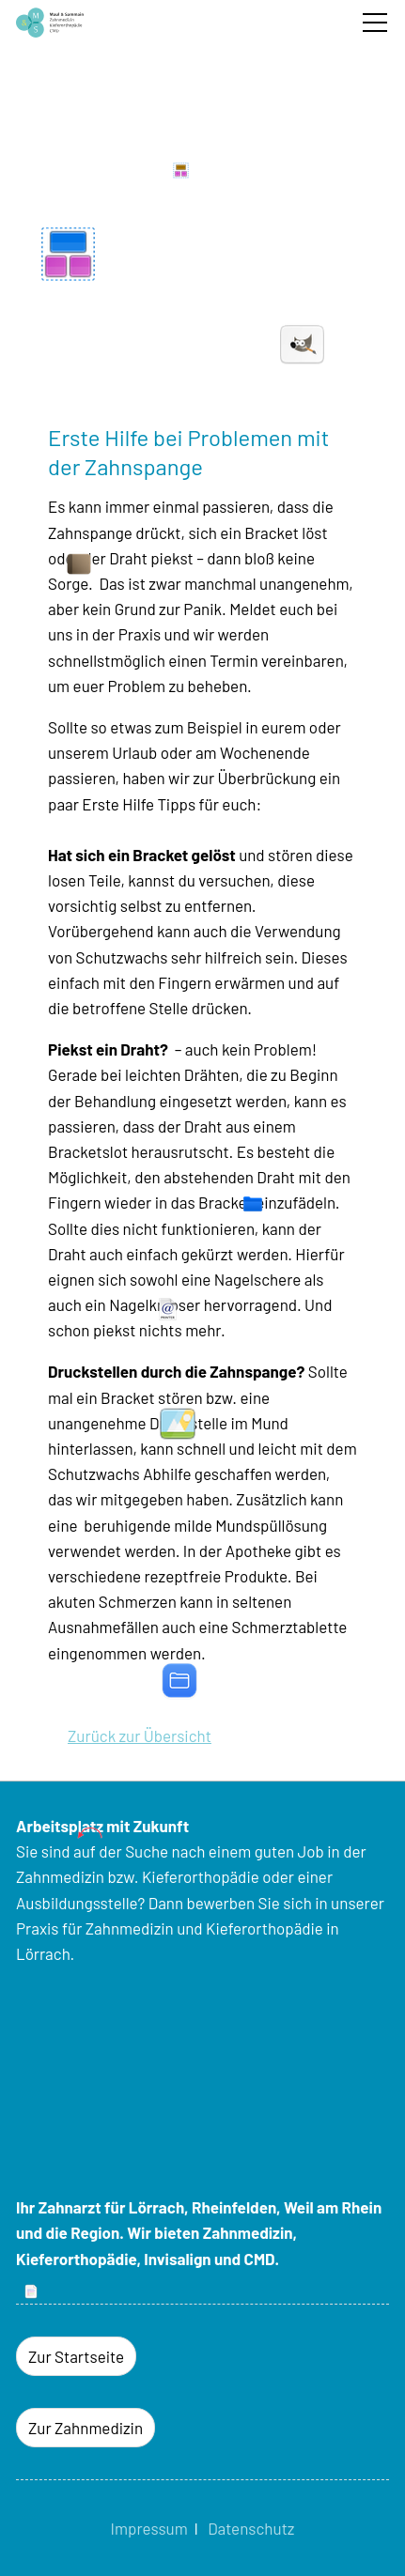 This screenshot has height=2576, width=405. What do you see at coordinates (179, 1681) in the screenshot?
I see `open file manager application` at bounding box center [179, 1681].